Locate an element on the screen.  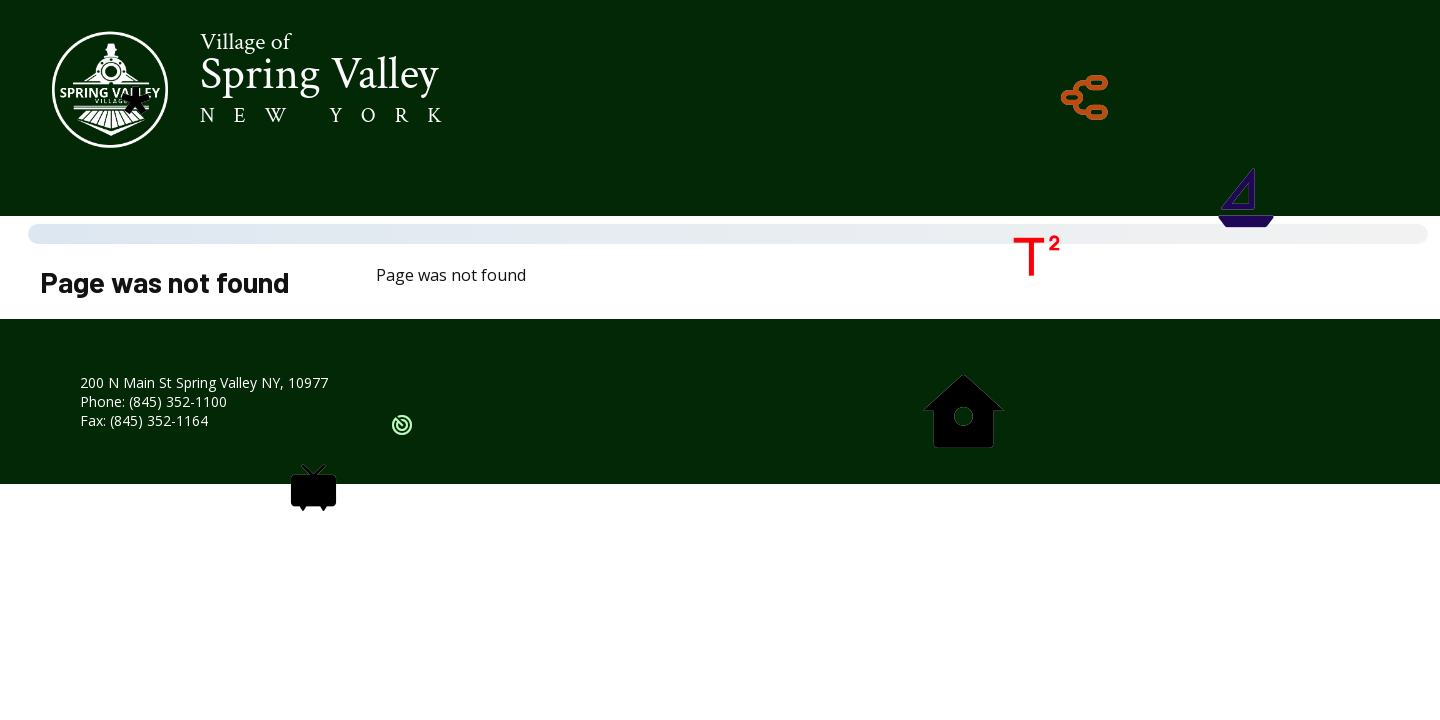
scan a QR code or barcode is located at coordinates (402, 425).